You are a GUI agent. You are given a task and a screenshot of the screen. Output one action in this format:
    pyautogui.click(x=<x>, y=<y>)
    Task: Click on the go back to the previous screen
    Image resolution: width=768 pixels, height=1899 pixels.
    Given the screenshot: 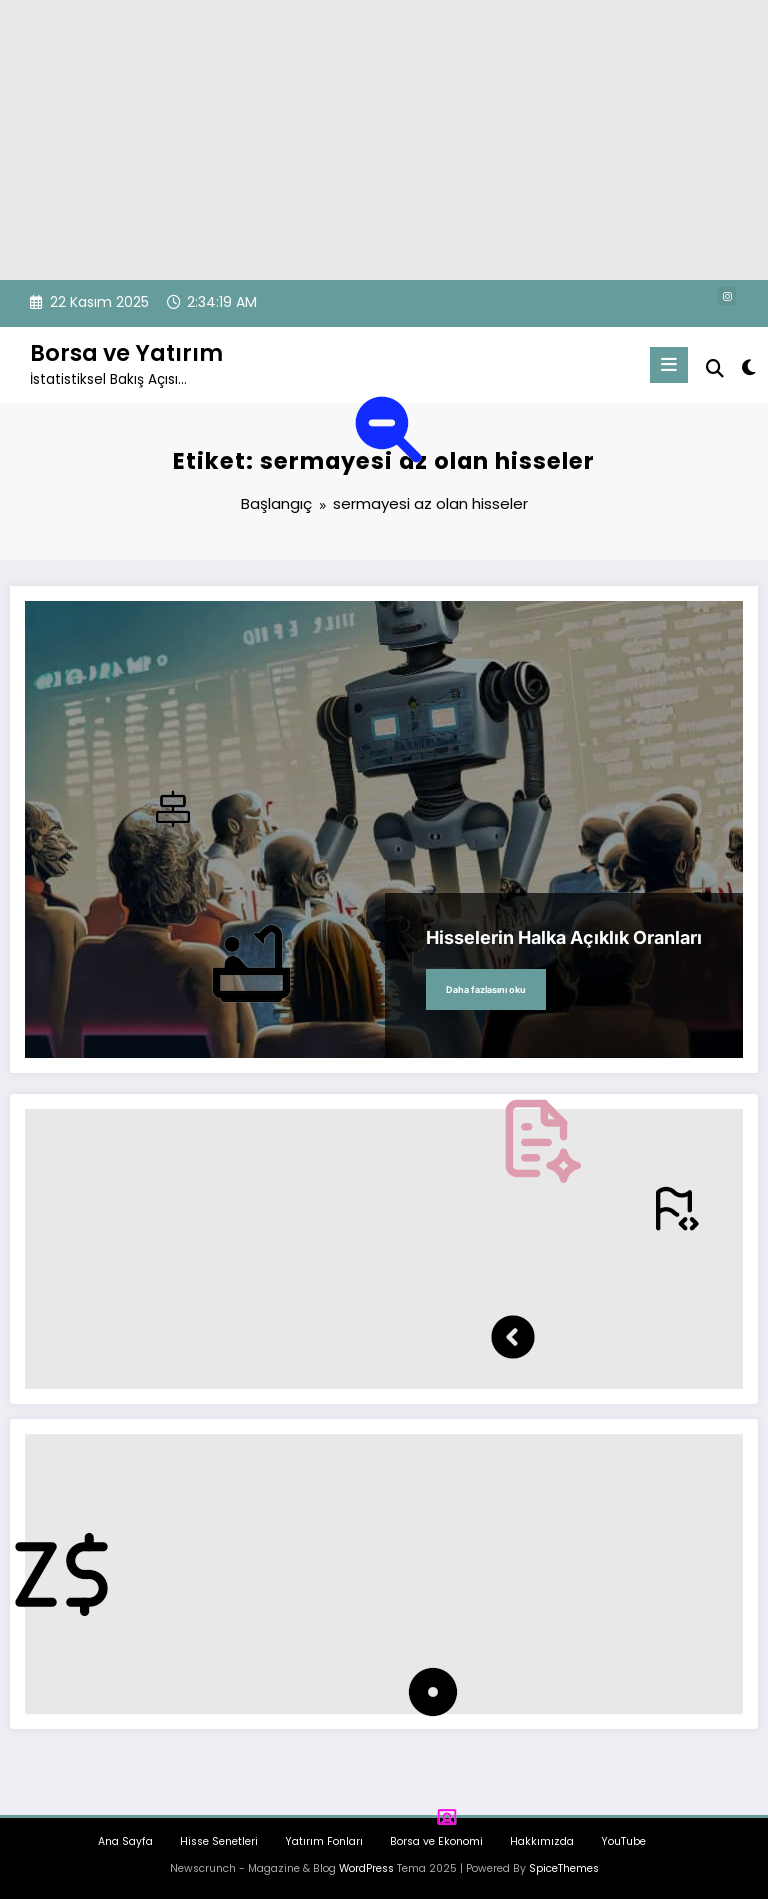 What is the action you would take?
    pyautogui.click(x=513, y=1337)
    